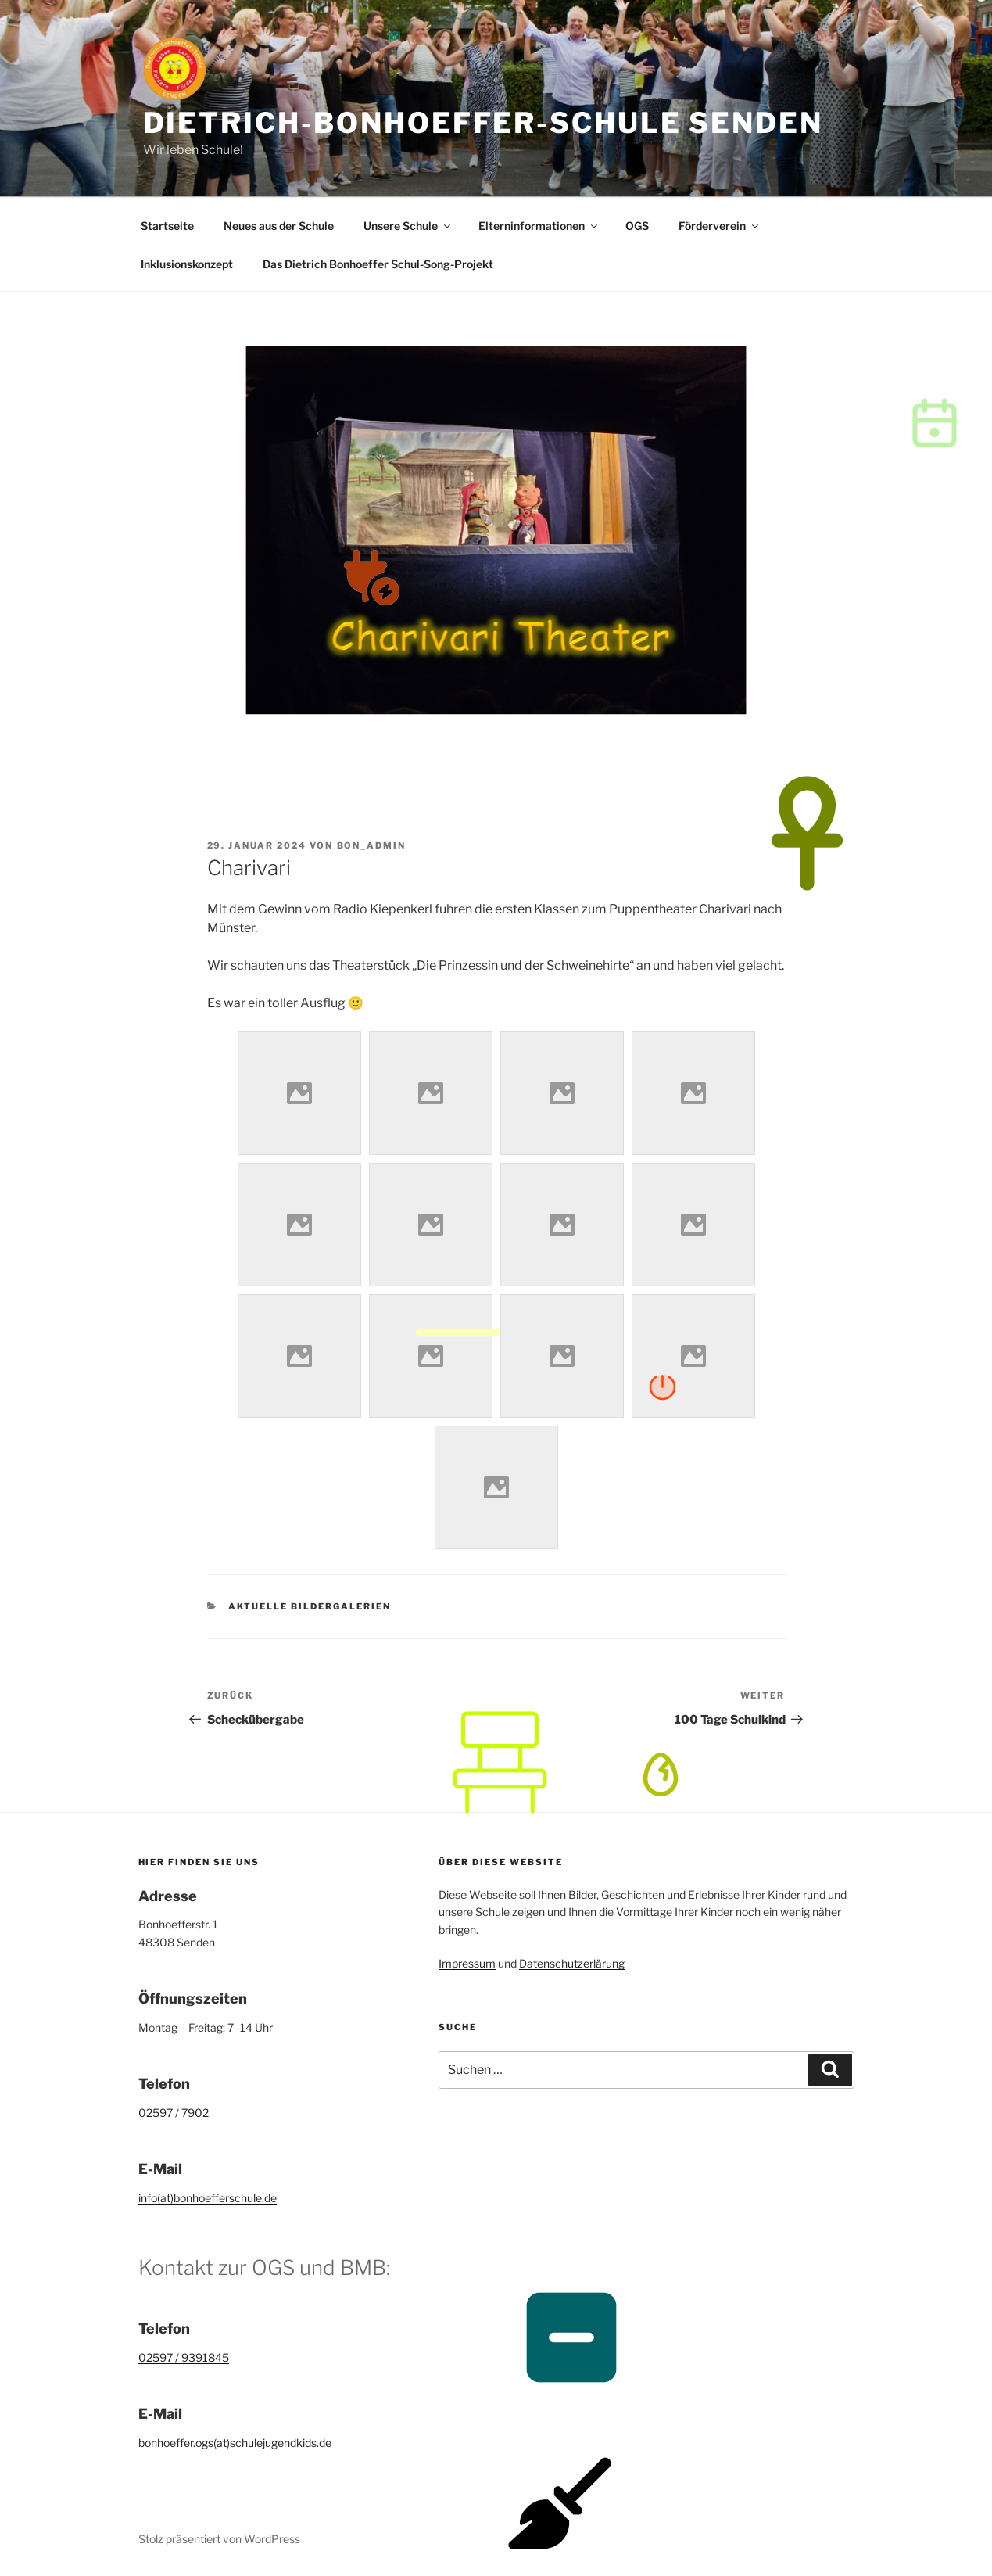 The width and height of the screenshot is (992, 2576). Describe the element at coordinates (662, 1387) in the screenshot. I see `turn device on or off` at that location.